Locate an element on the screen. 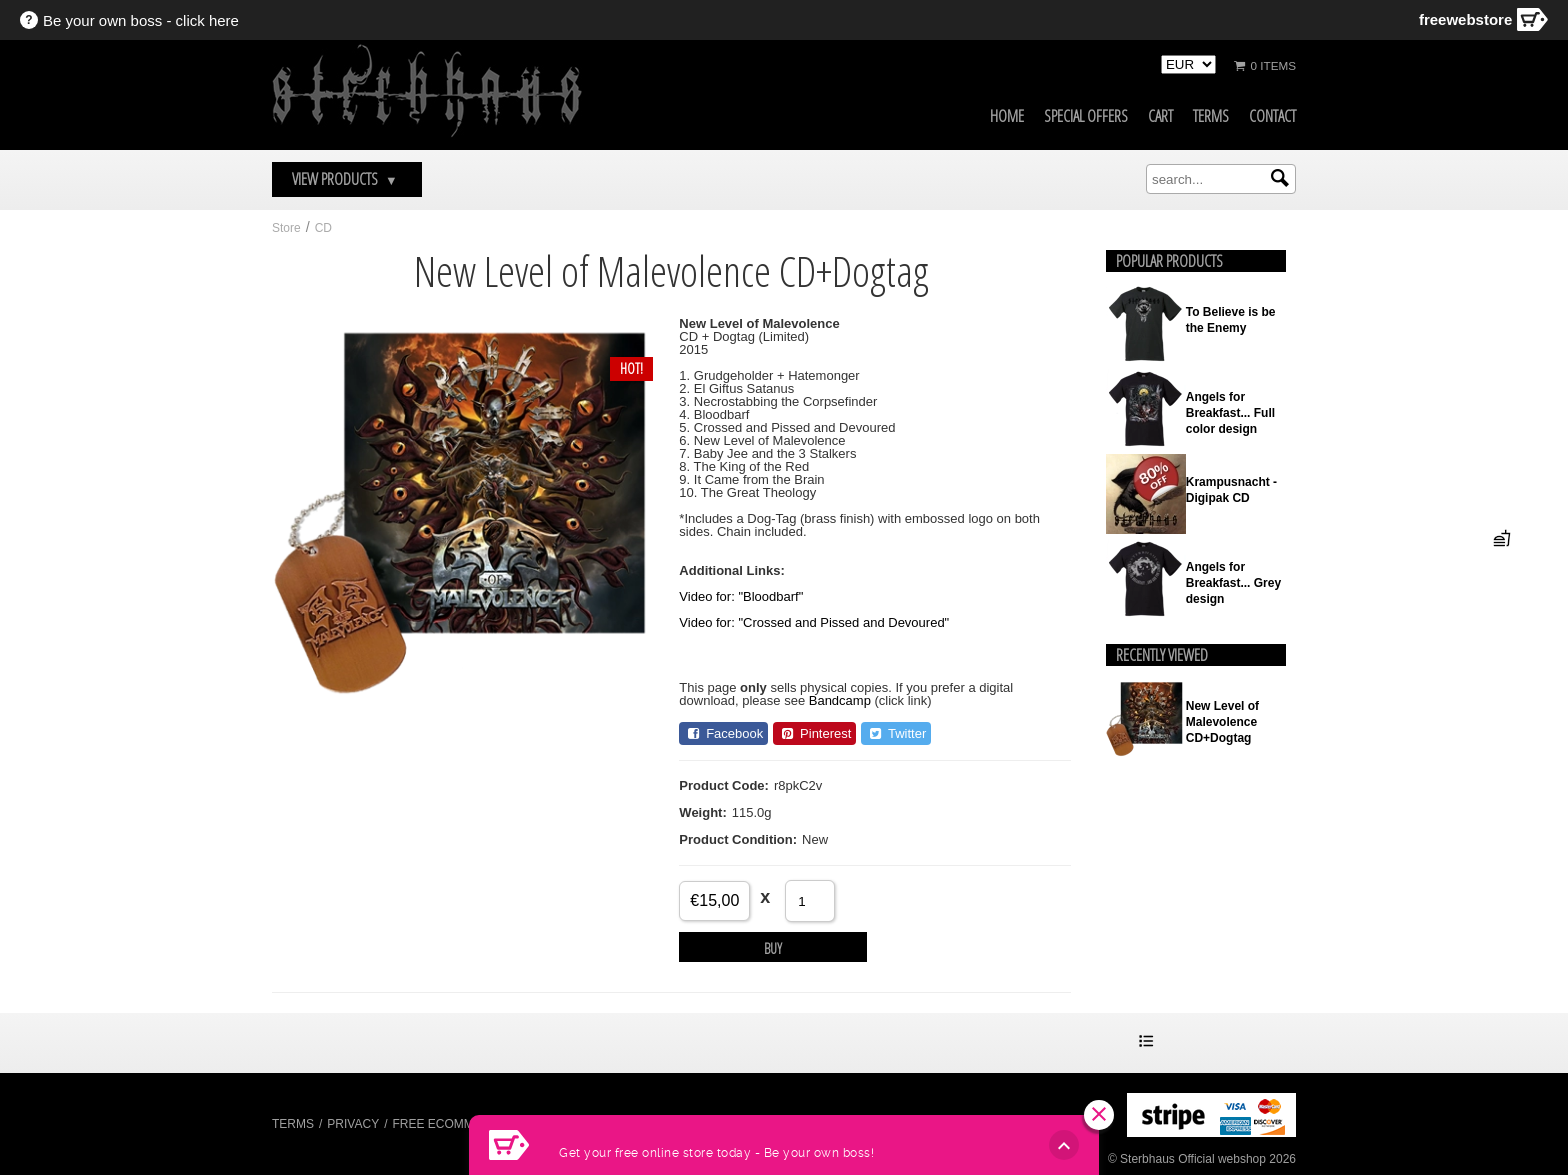 The width and height of the screenshot is (1568, 1175). find nearby fast food restaurants is located at coordinates (1502, 538).